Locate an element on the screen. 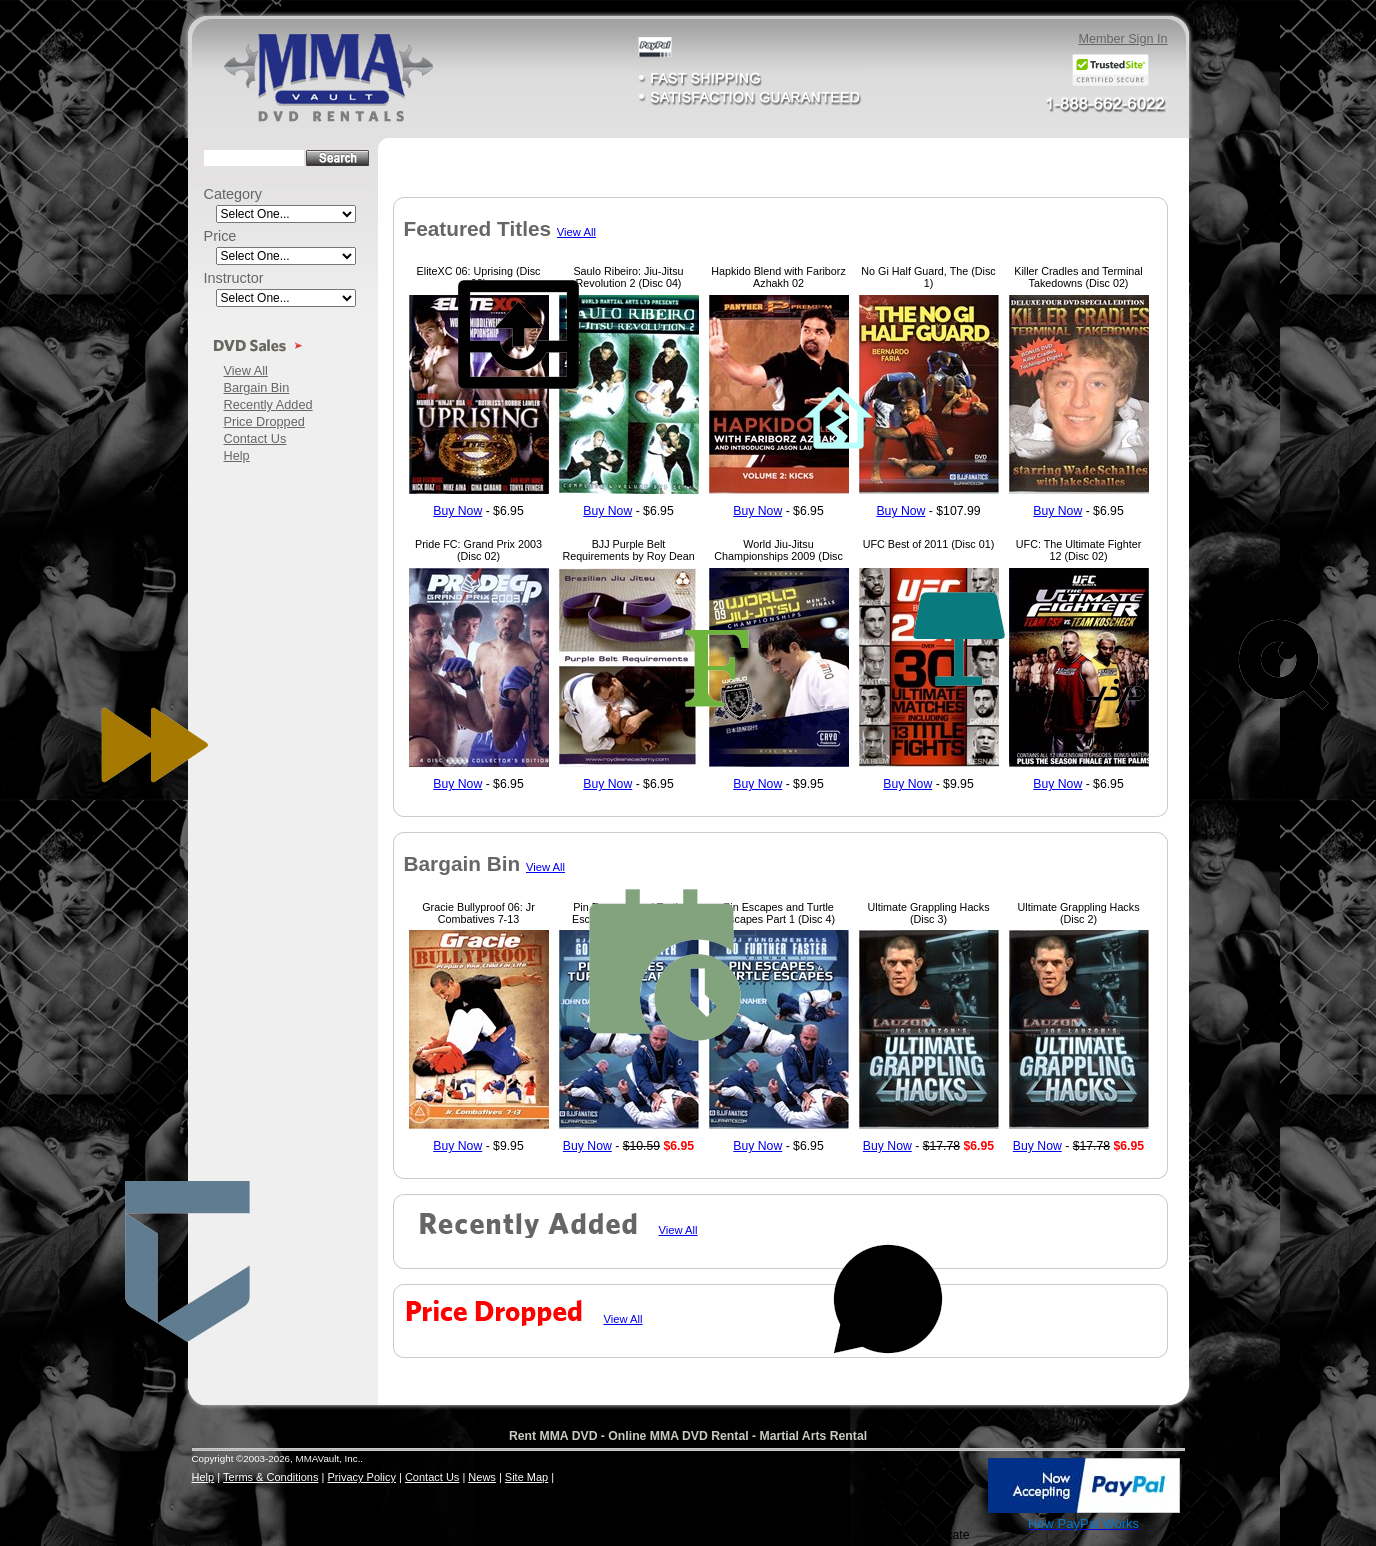  PaddlePaddle deep learning framework logo is located at coordinates (1116, 696).